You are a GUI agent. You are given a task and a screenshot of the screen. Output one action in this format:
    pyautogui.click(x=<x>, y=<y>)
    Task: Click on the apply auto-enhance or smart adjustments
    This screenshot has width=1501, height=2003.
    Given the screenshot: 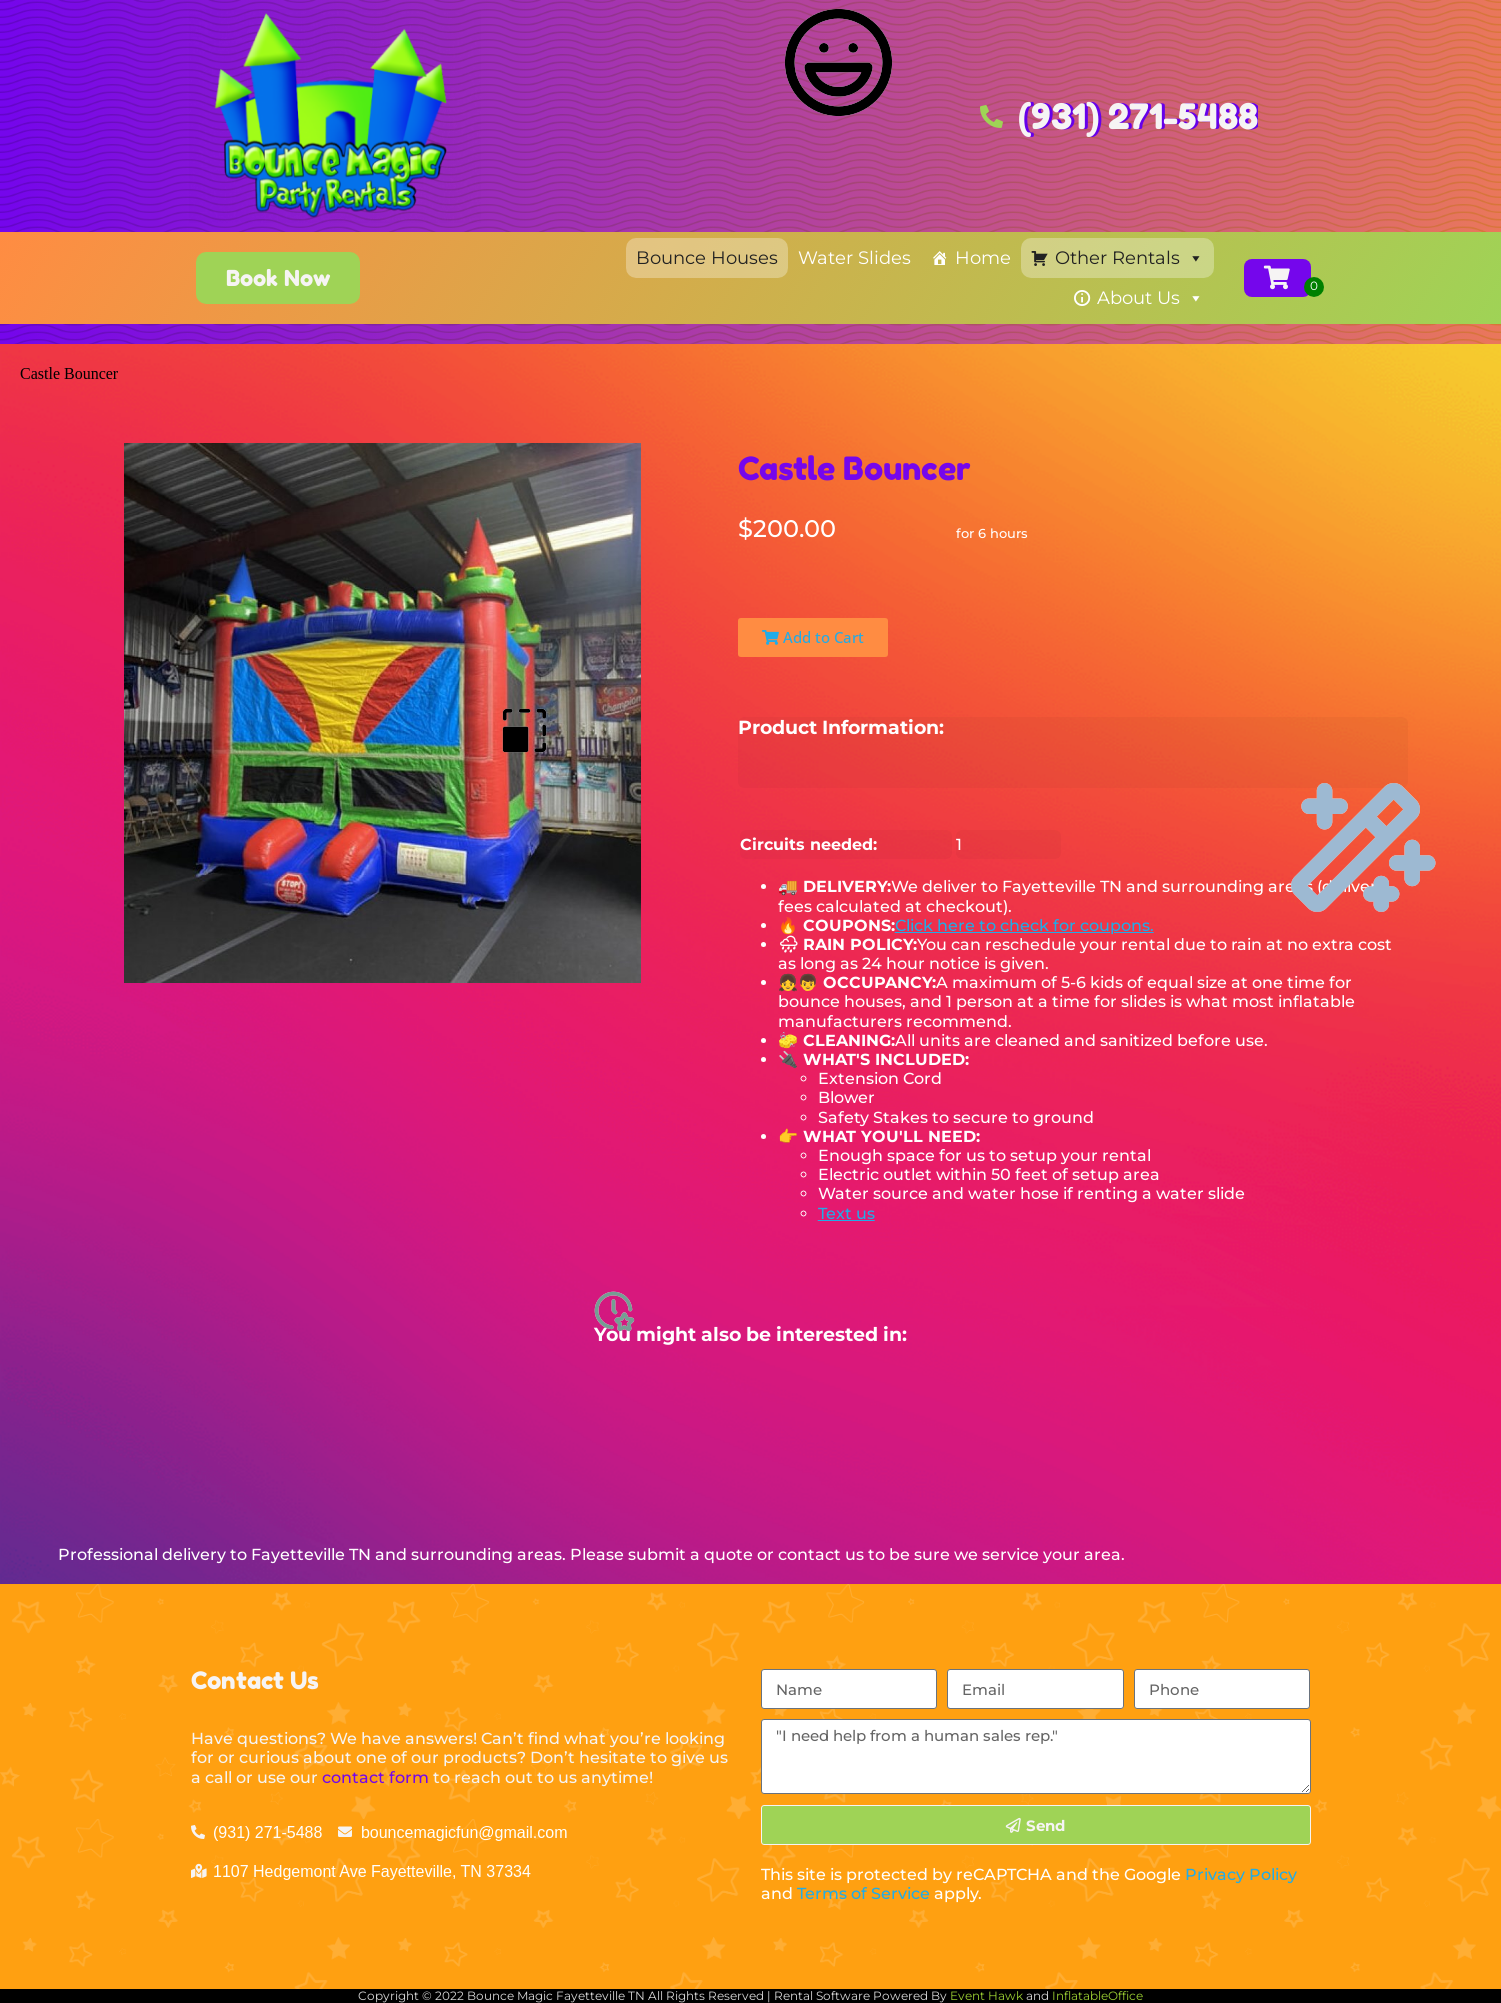 What is the action you would take?
    pyautogui.click(x=1355, y=847)
    